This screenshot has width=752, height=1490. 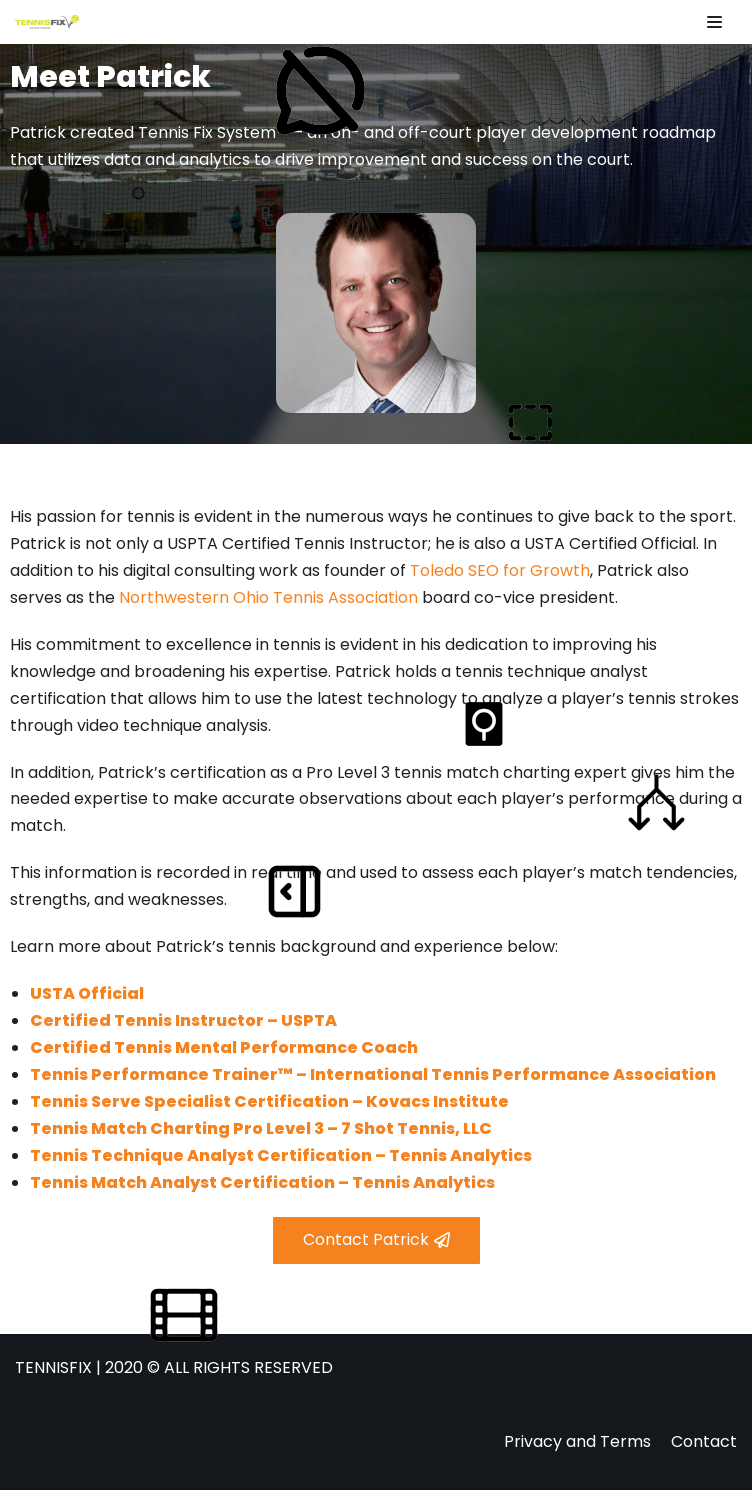 What do you see at coordinates (320, 90) in the screenshot?
I see `mute or disable chat notifications` at bounding box center [320, 90].